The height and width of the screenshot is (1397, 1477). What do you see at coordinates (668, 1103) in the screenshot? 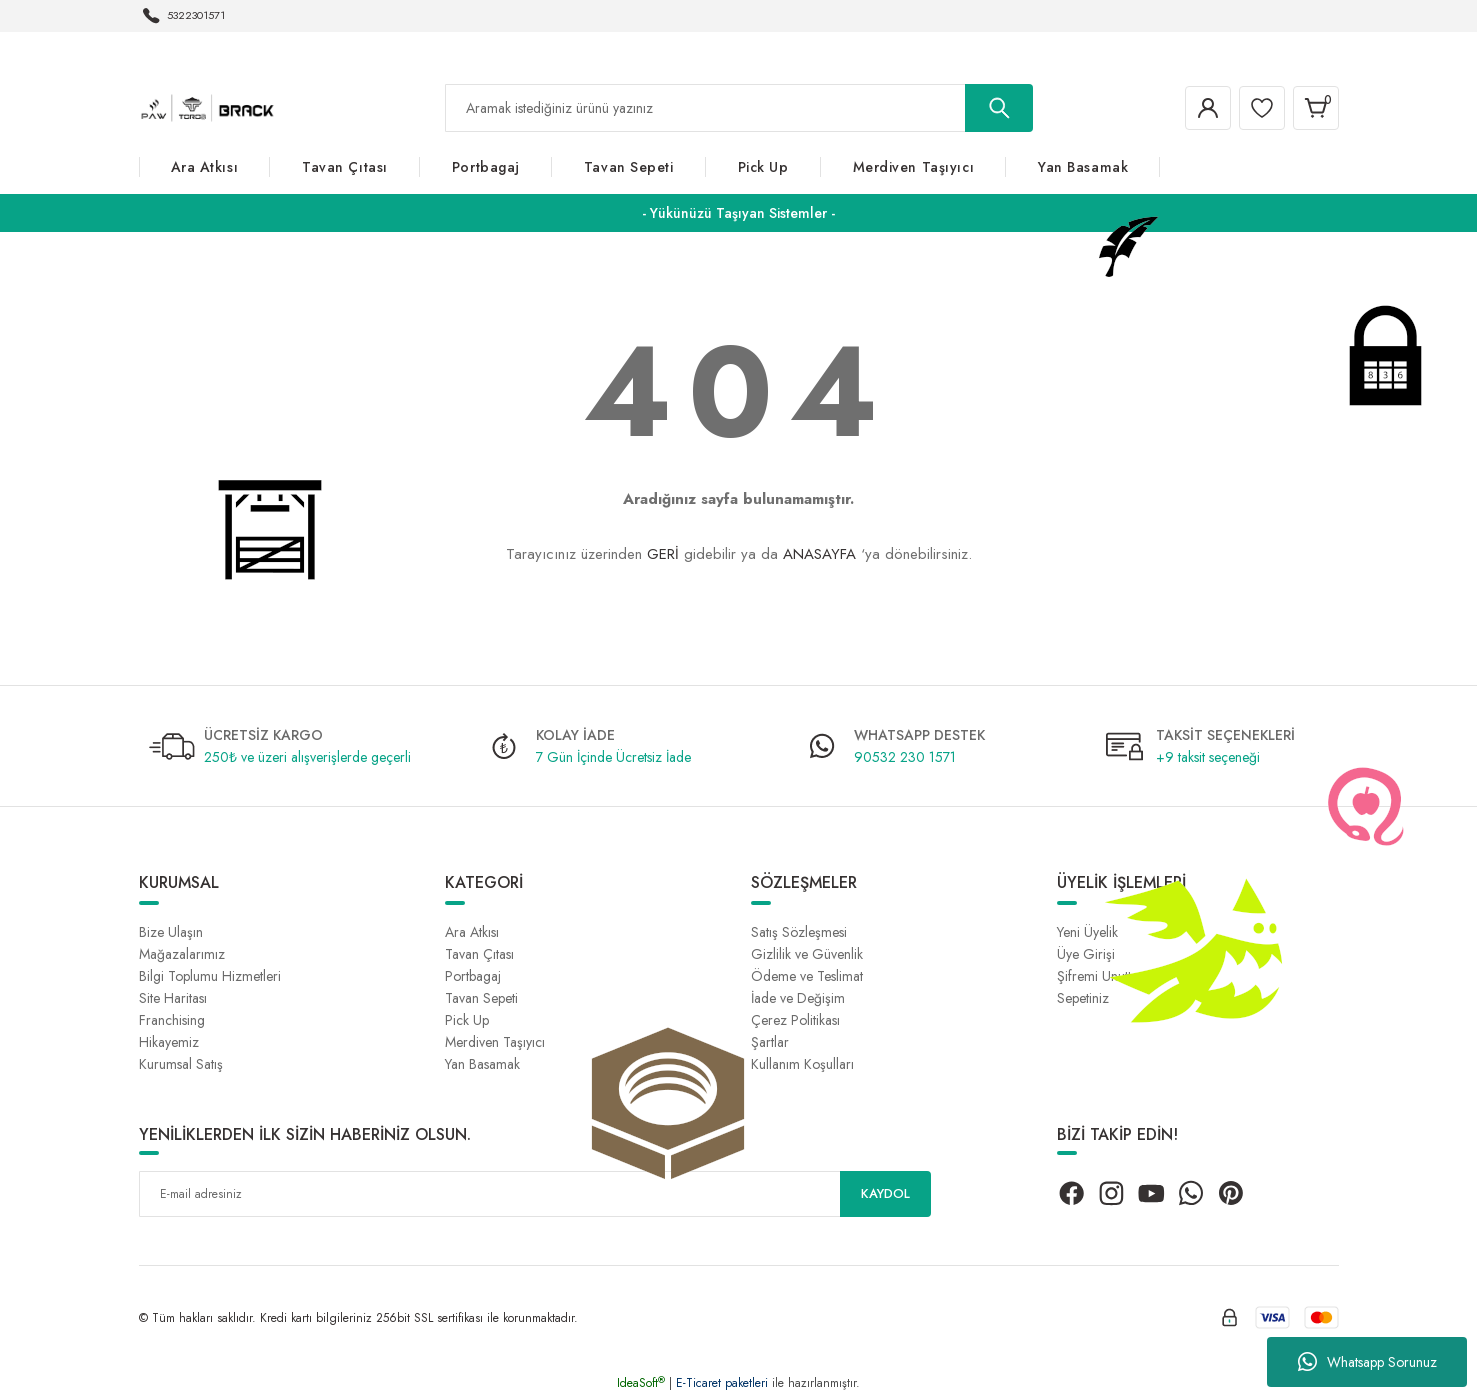
I see `access hardware or mechanical settings` at bounding box center [668, 1103].